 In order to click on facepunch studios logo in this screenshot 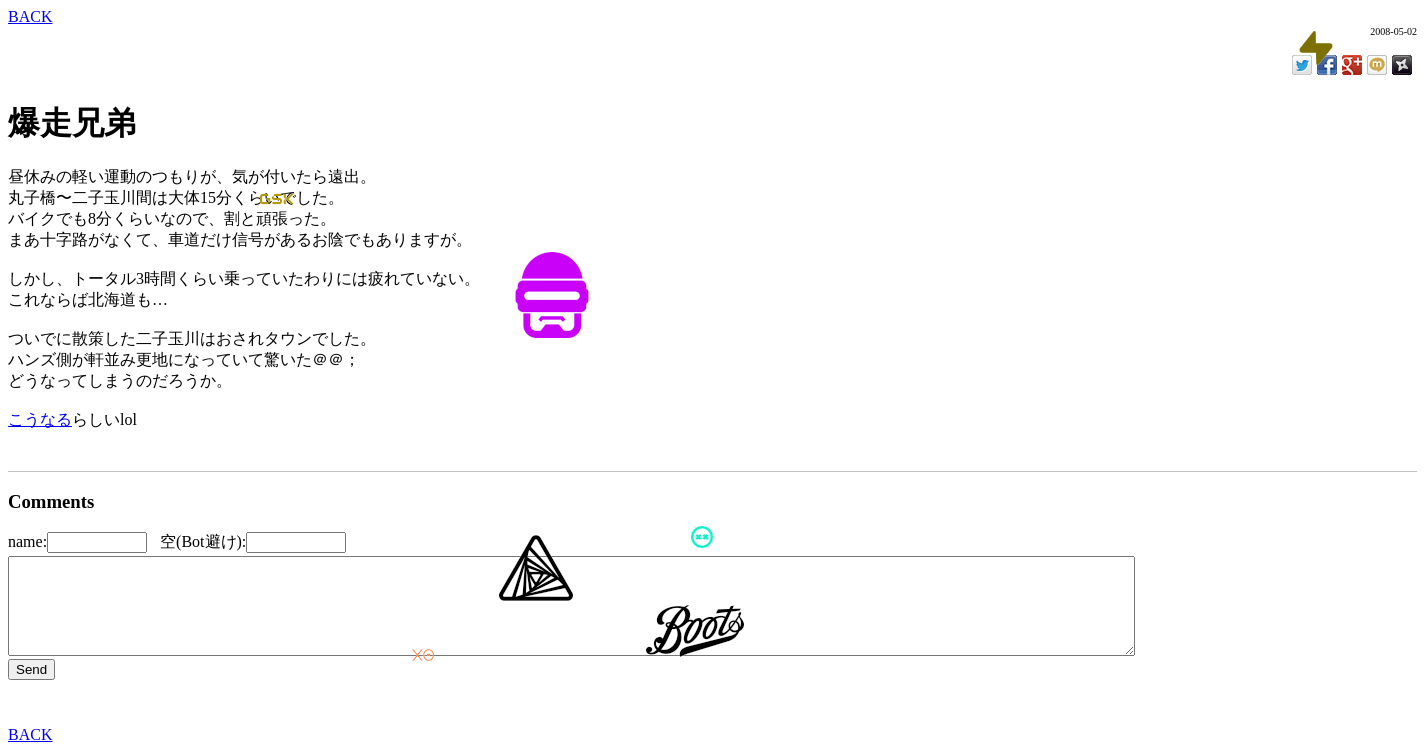, I will do `click(702, 537)`.